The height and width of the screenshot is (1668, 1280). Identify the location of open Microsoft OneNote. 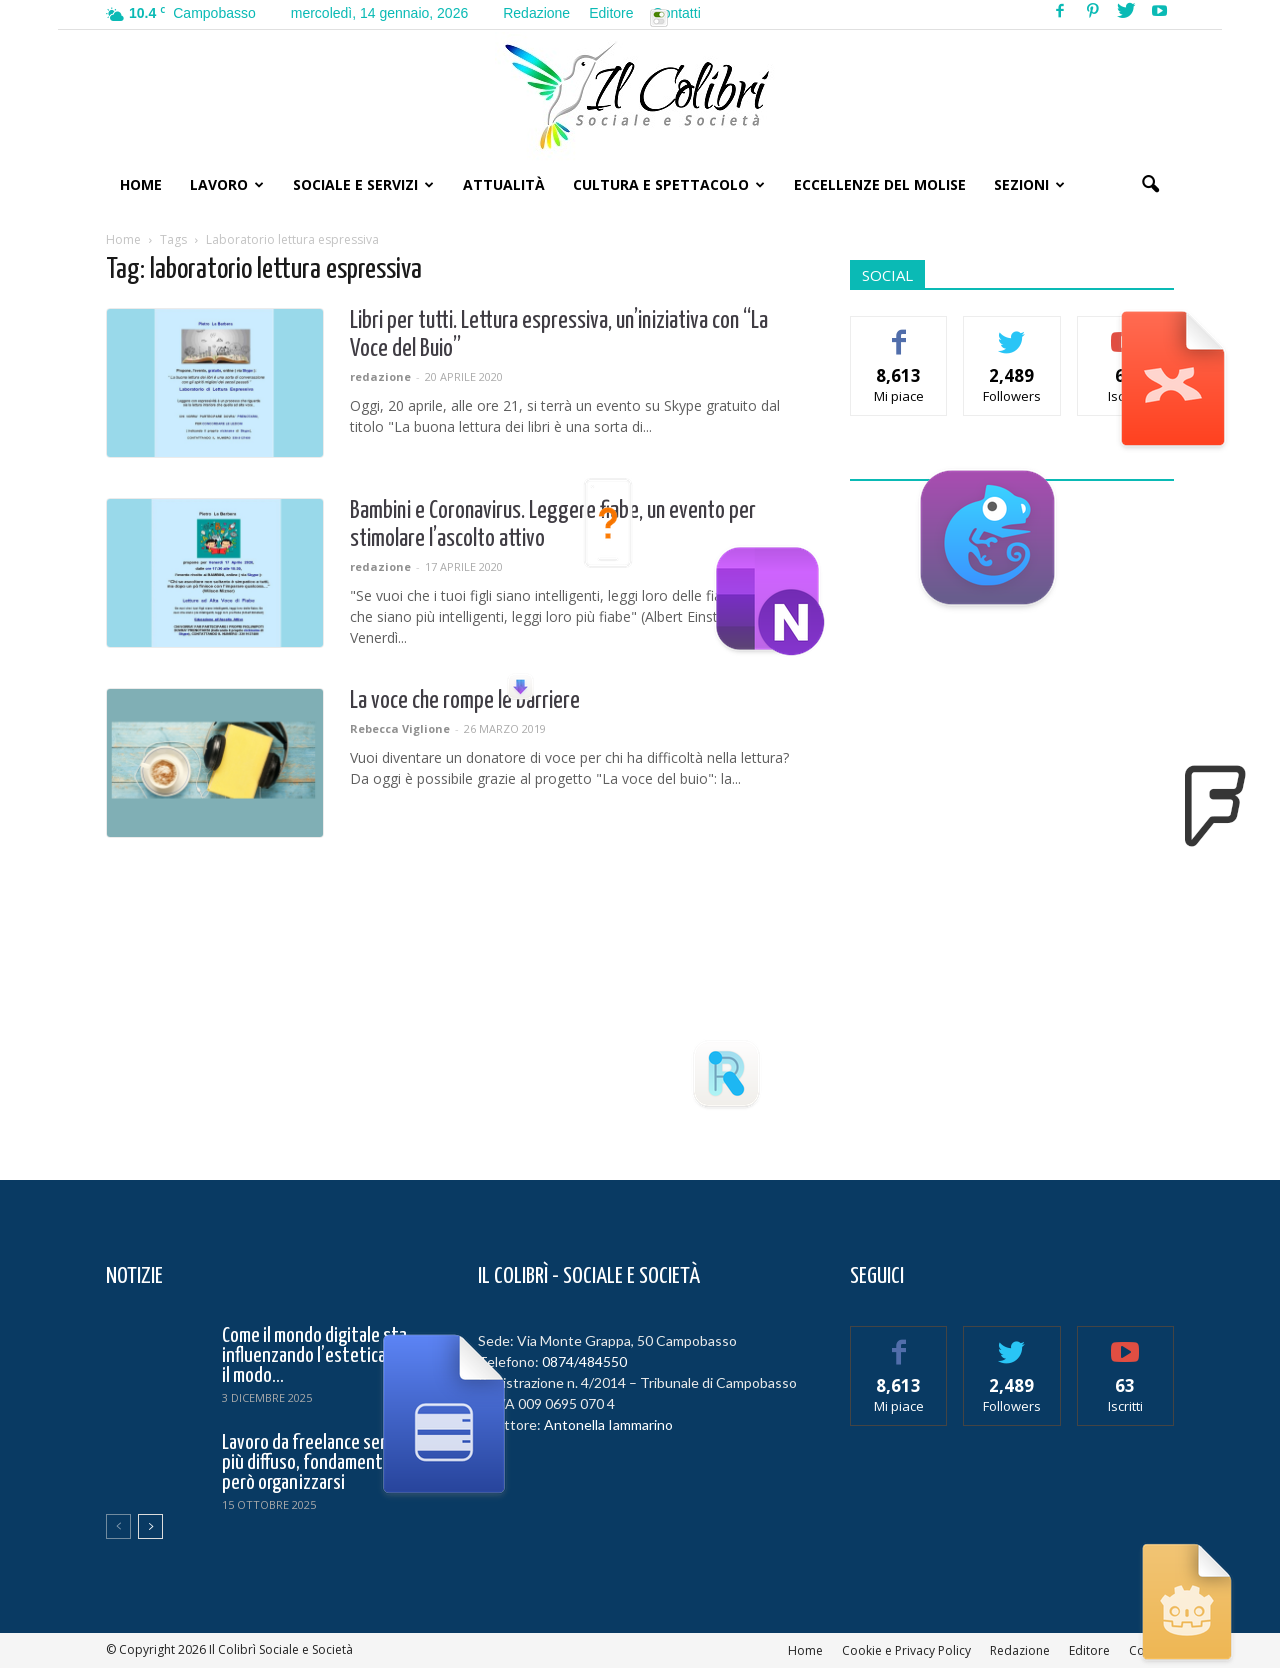
(767, 598).